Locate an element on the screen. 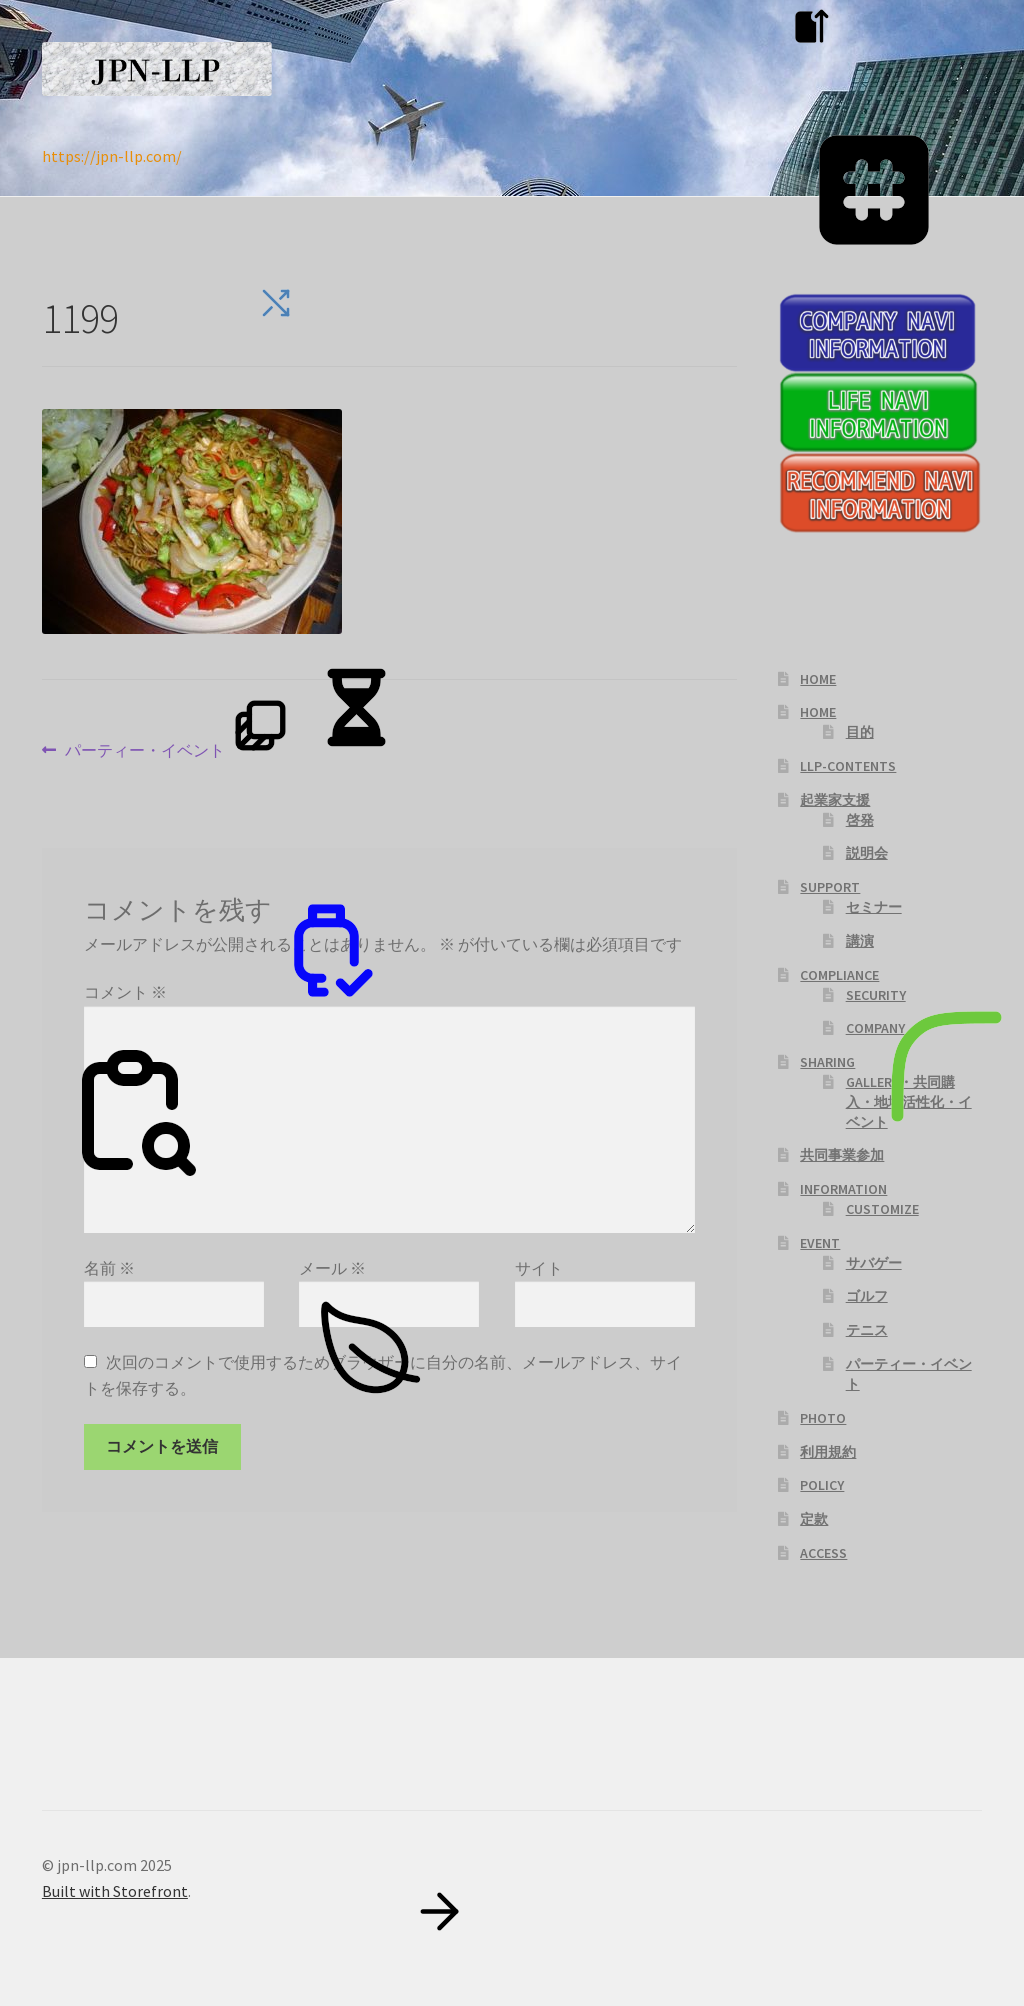 The image size is (1024, 2006). indicates eco-friendly or sustainable option is located at coordinates (370, 1347).